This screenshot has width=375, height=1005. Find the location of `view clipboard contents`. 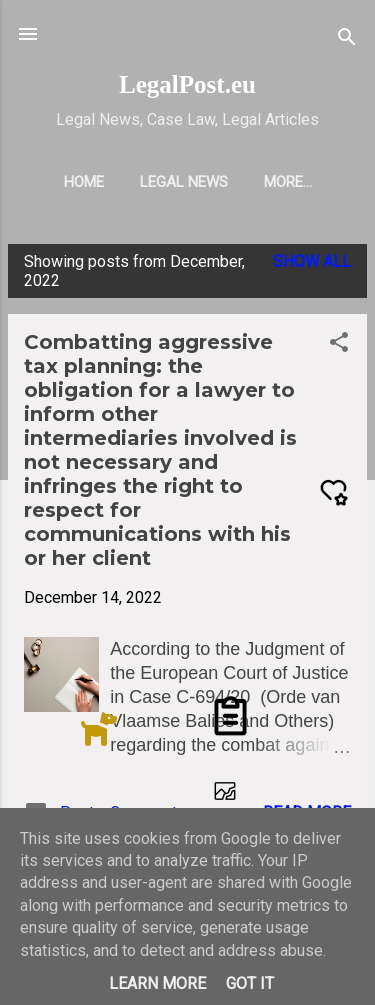

view clipboard contents is located at coordinates (230, 716).